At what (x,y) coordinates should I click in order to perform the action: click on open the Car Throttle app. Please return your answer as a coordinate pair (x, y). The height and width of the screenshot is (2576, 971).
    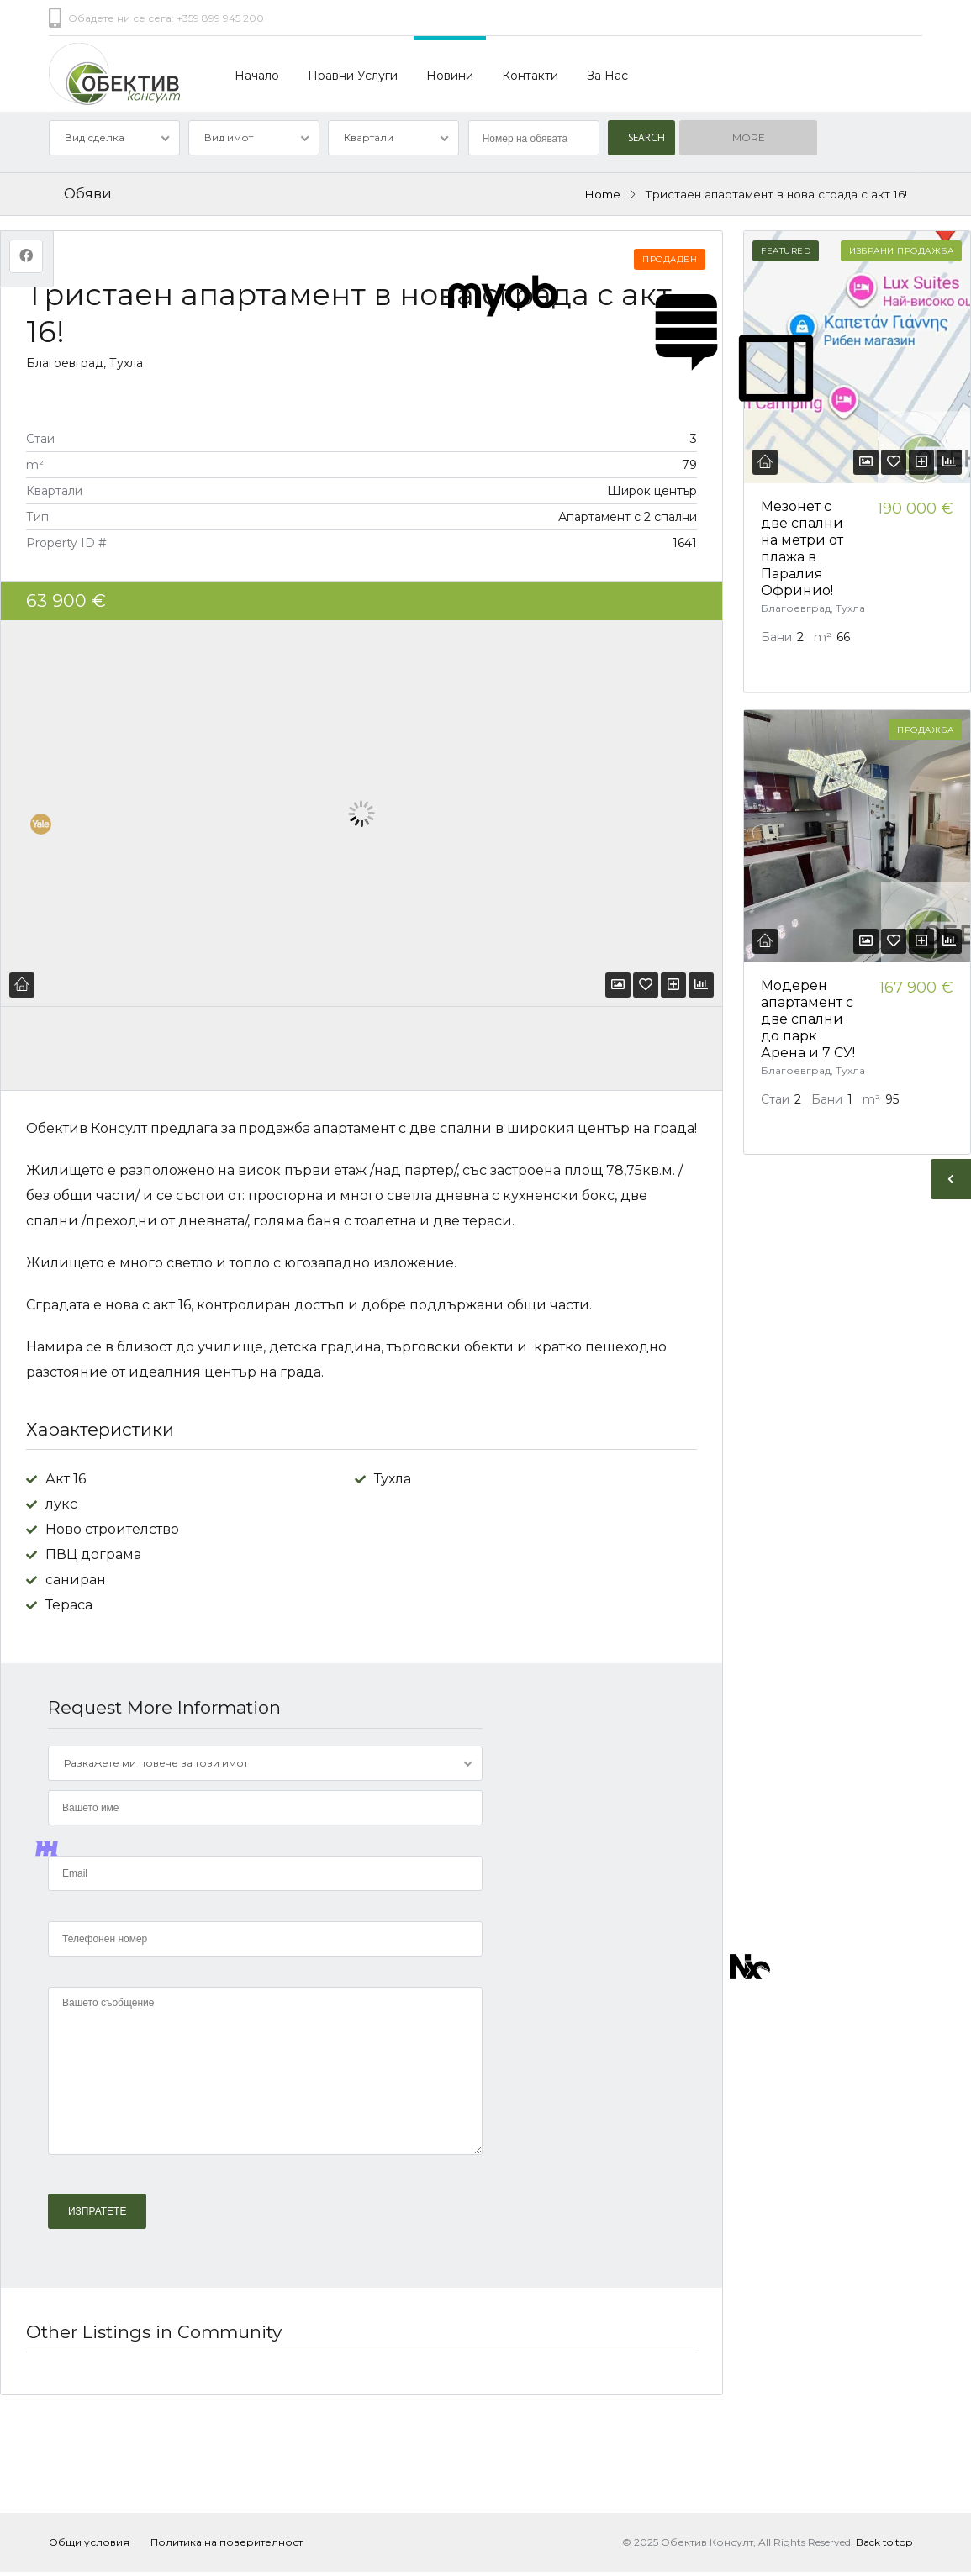
    Looking at the image, I should click on (46, 1848).